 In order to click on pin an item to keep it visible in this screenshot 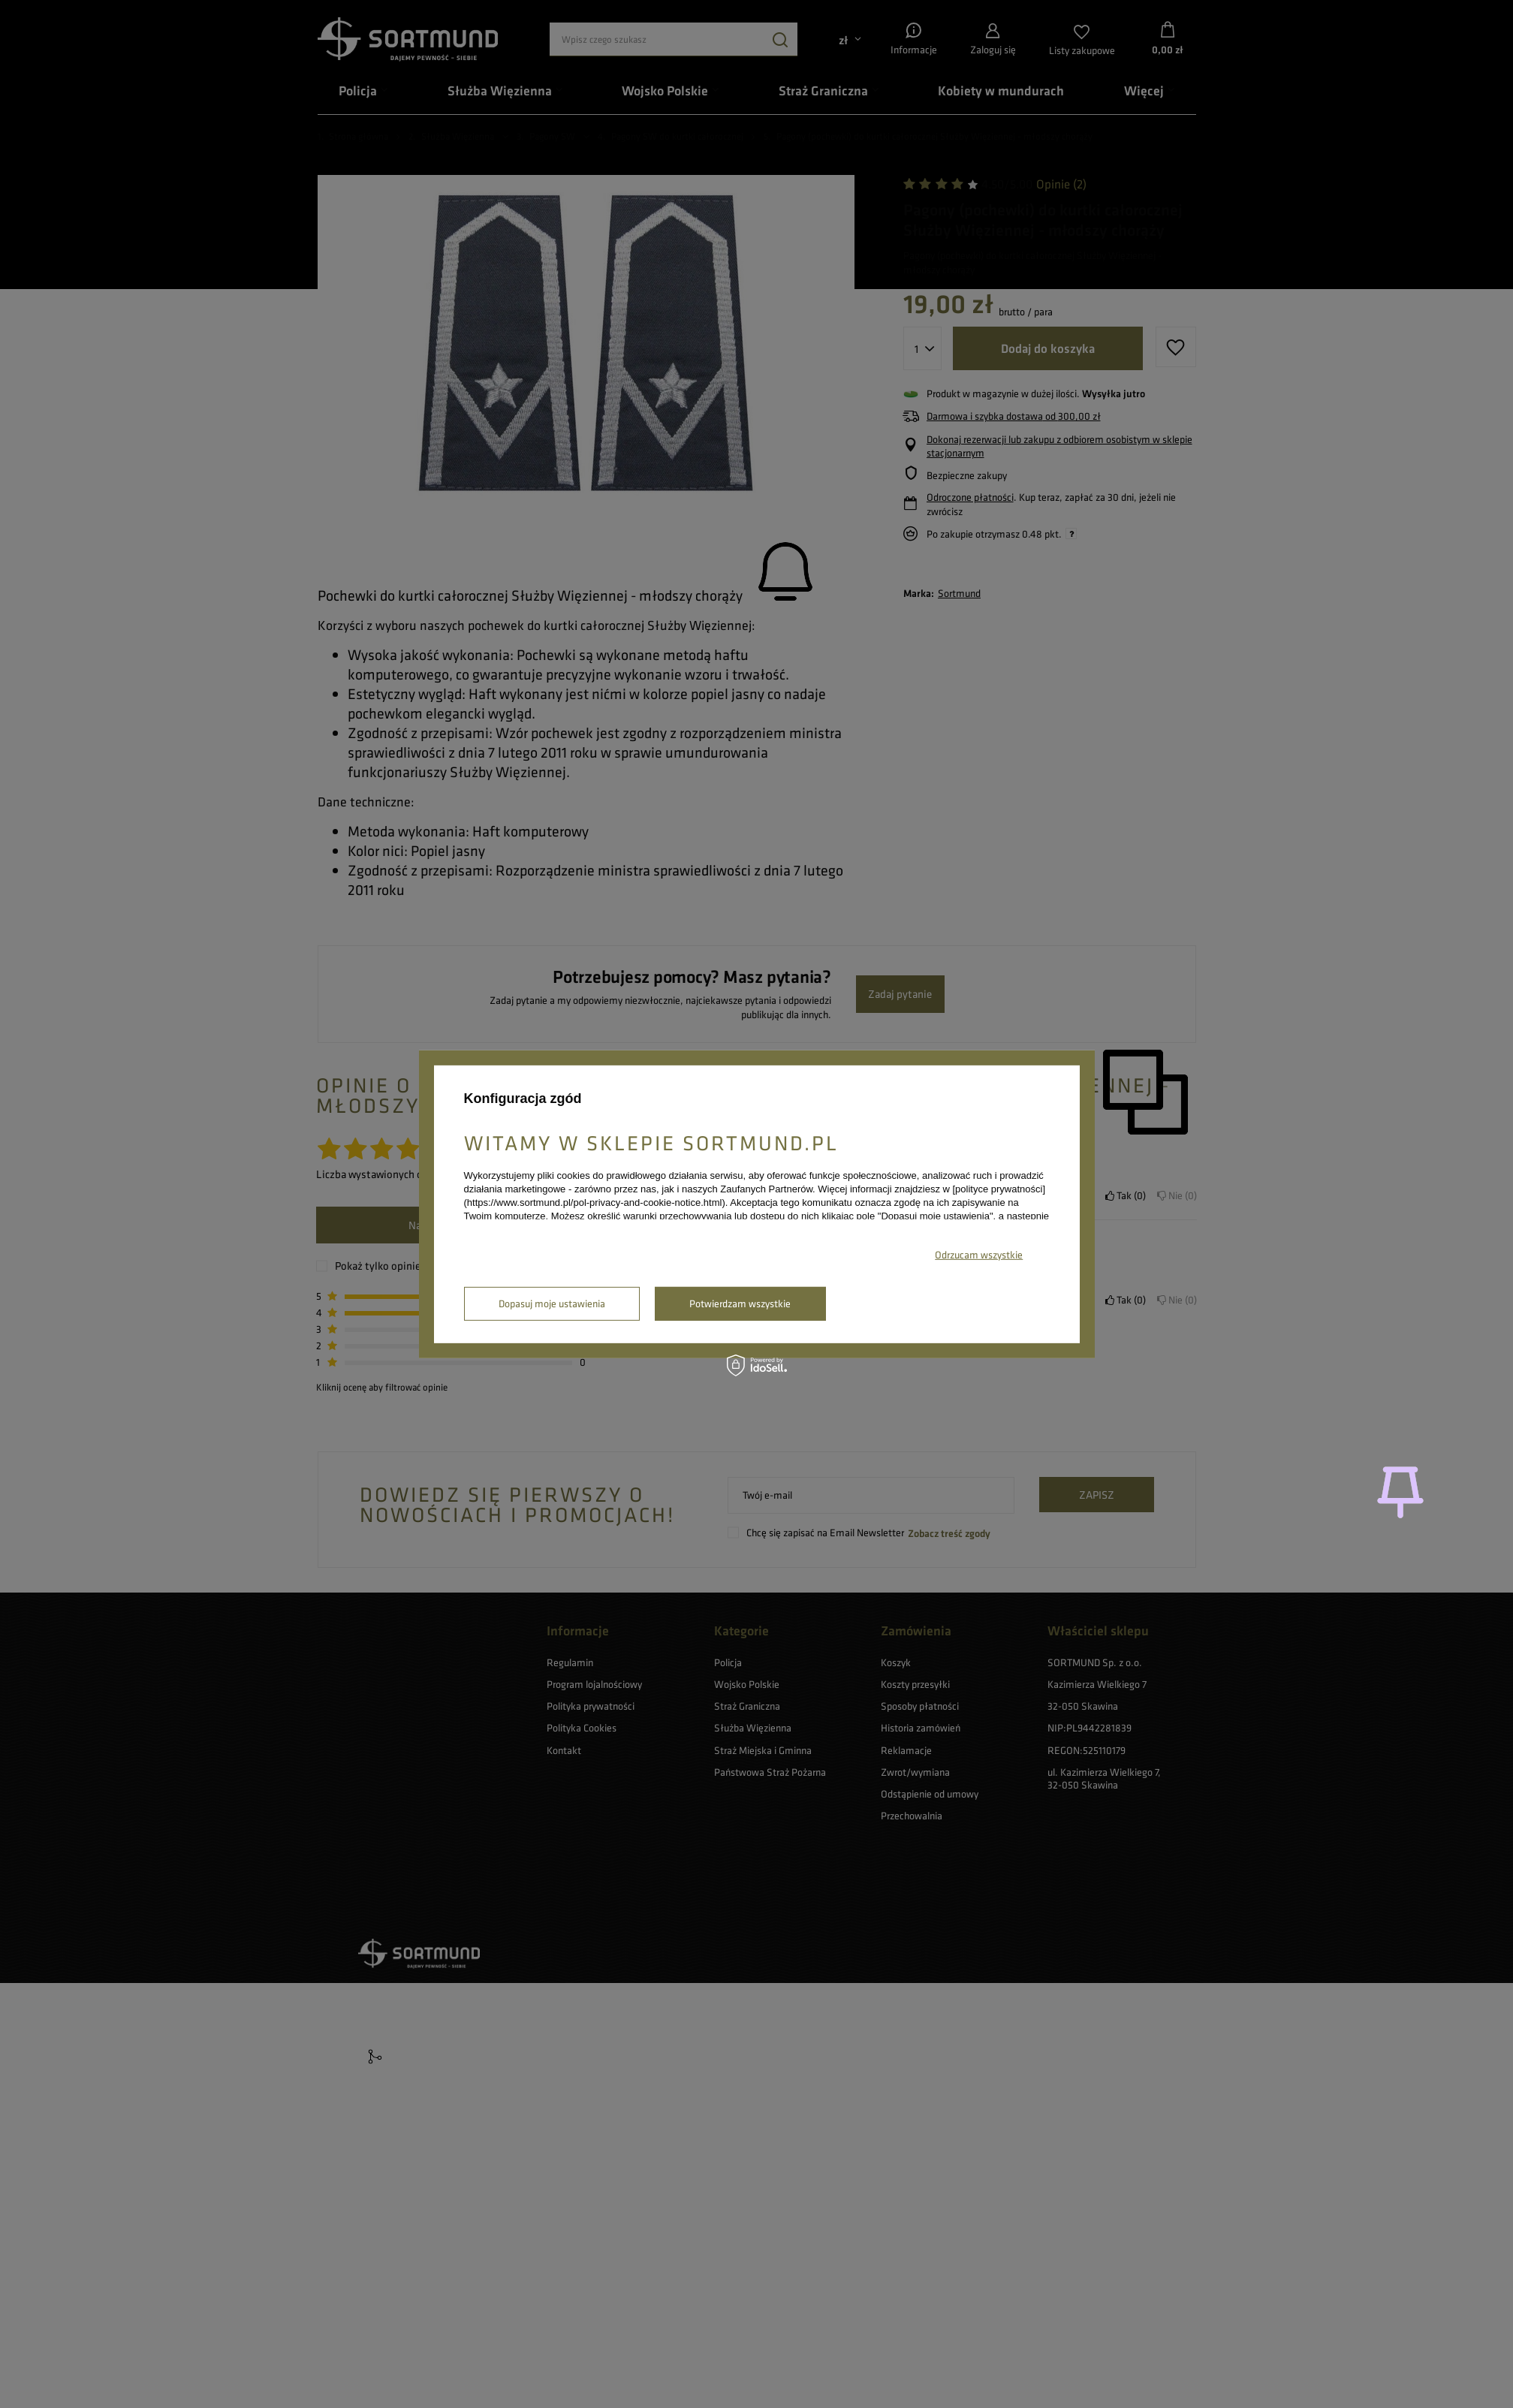, I will do `click(1400, 1490)`.